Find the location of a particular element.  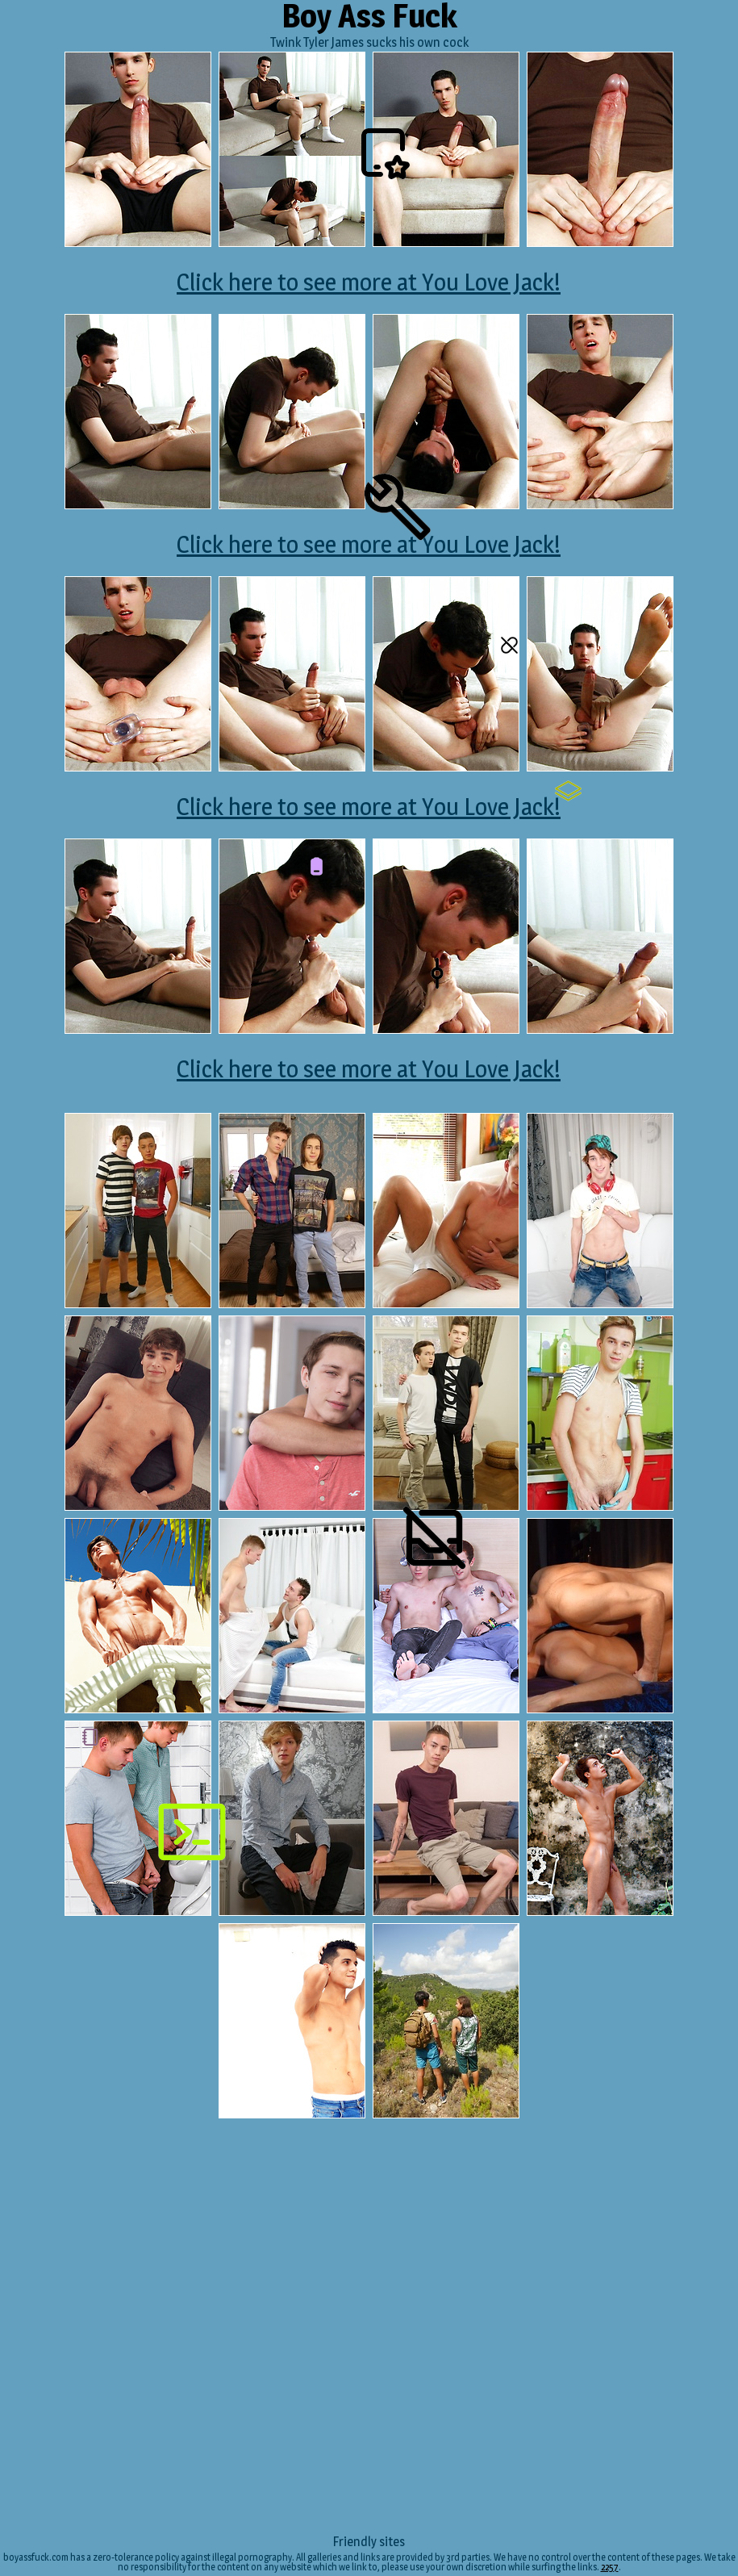

open your notebook is located at coordinates (90, 1737).